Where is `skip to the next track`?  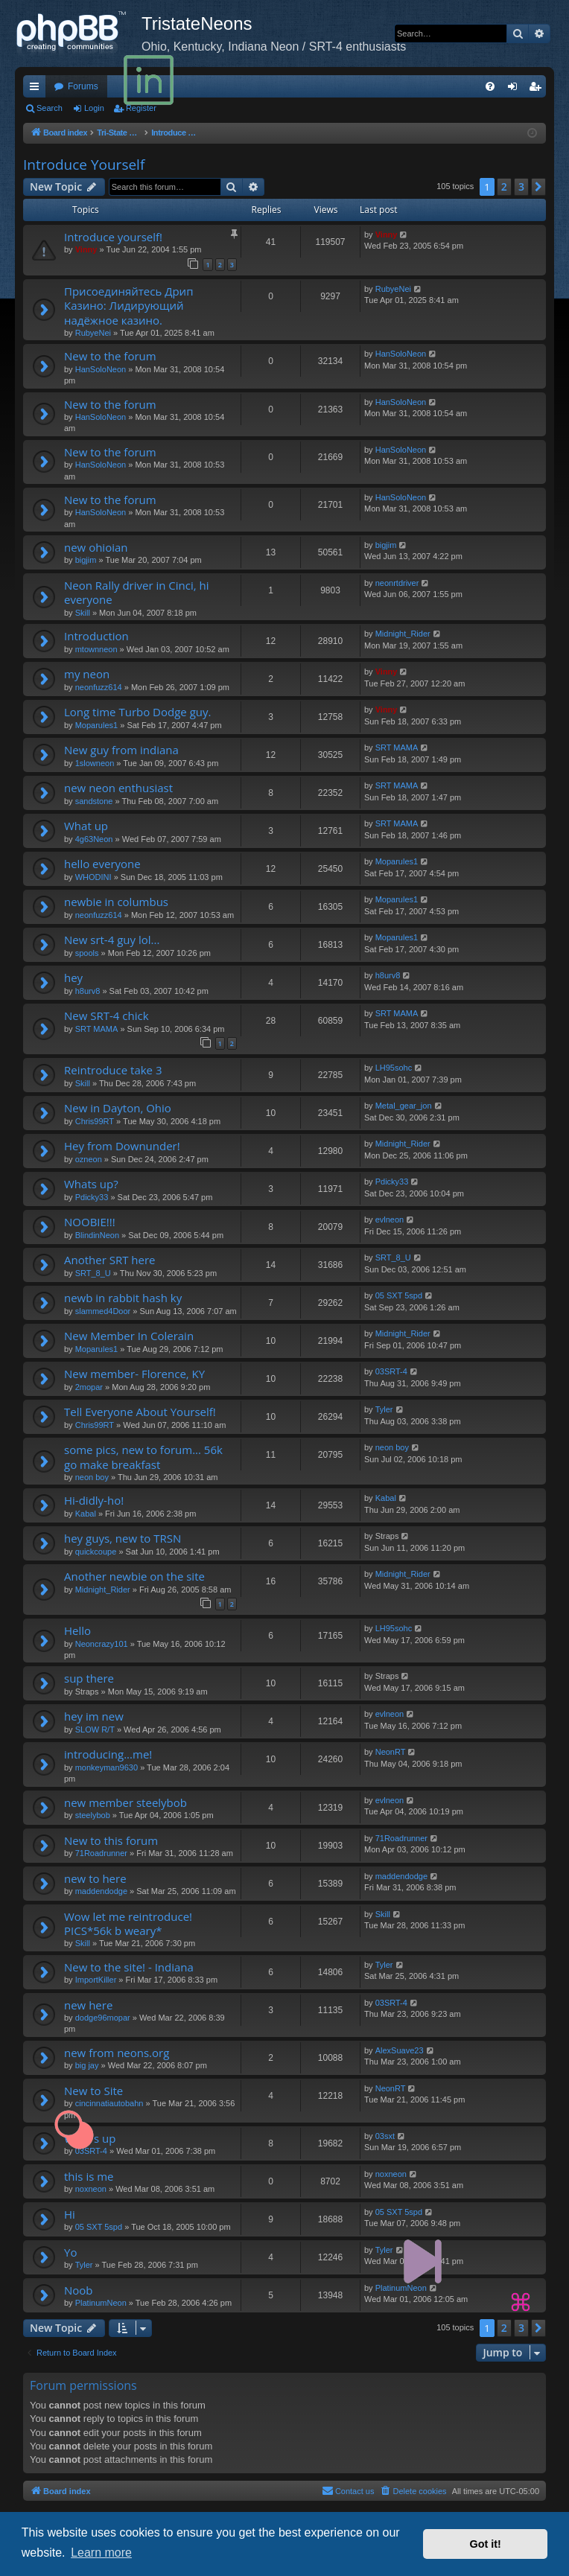 skip to the next track is located at coordinates (422, 2261).